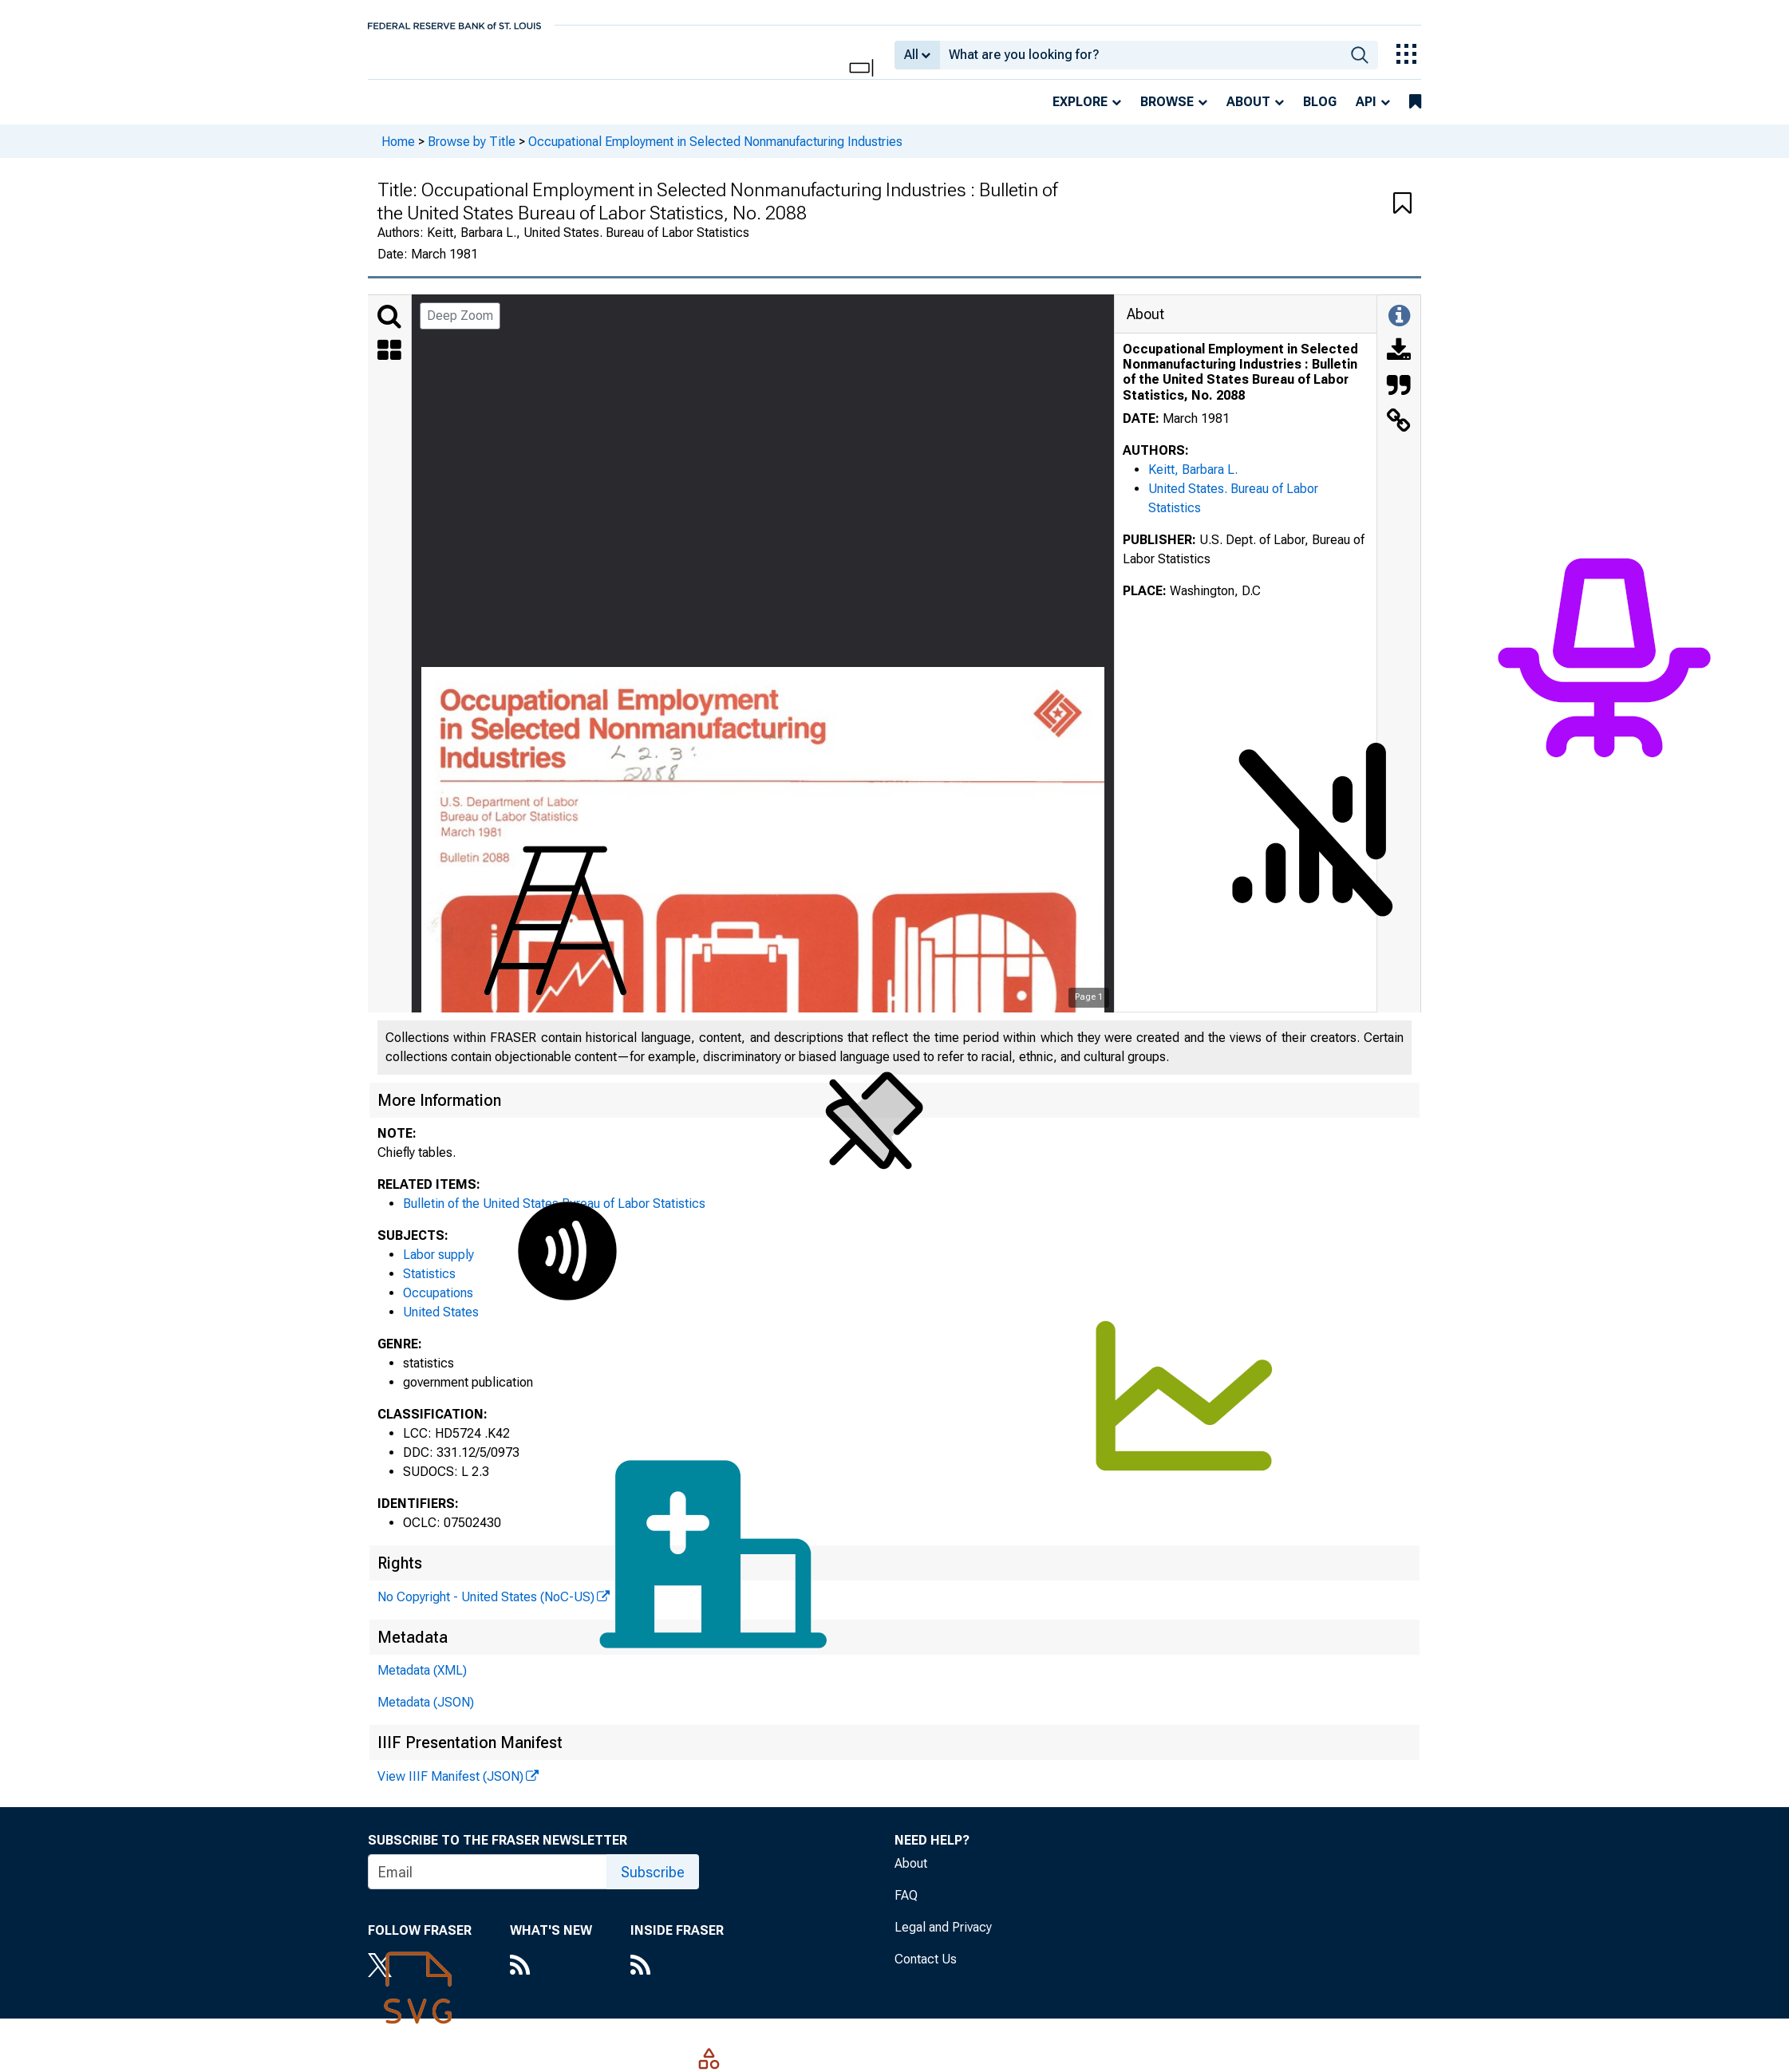 This screenshot has height=2072, width=1789. Describe the element at coordinates (701, 1554) in the screenshot. I see `find nearby hospitals or medical facilities` at that location.